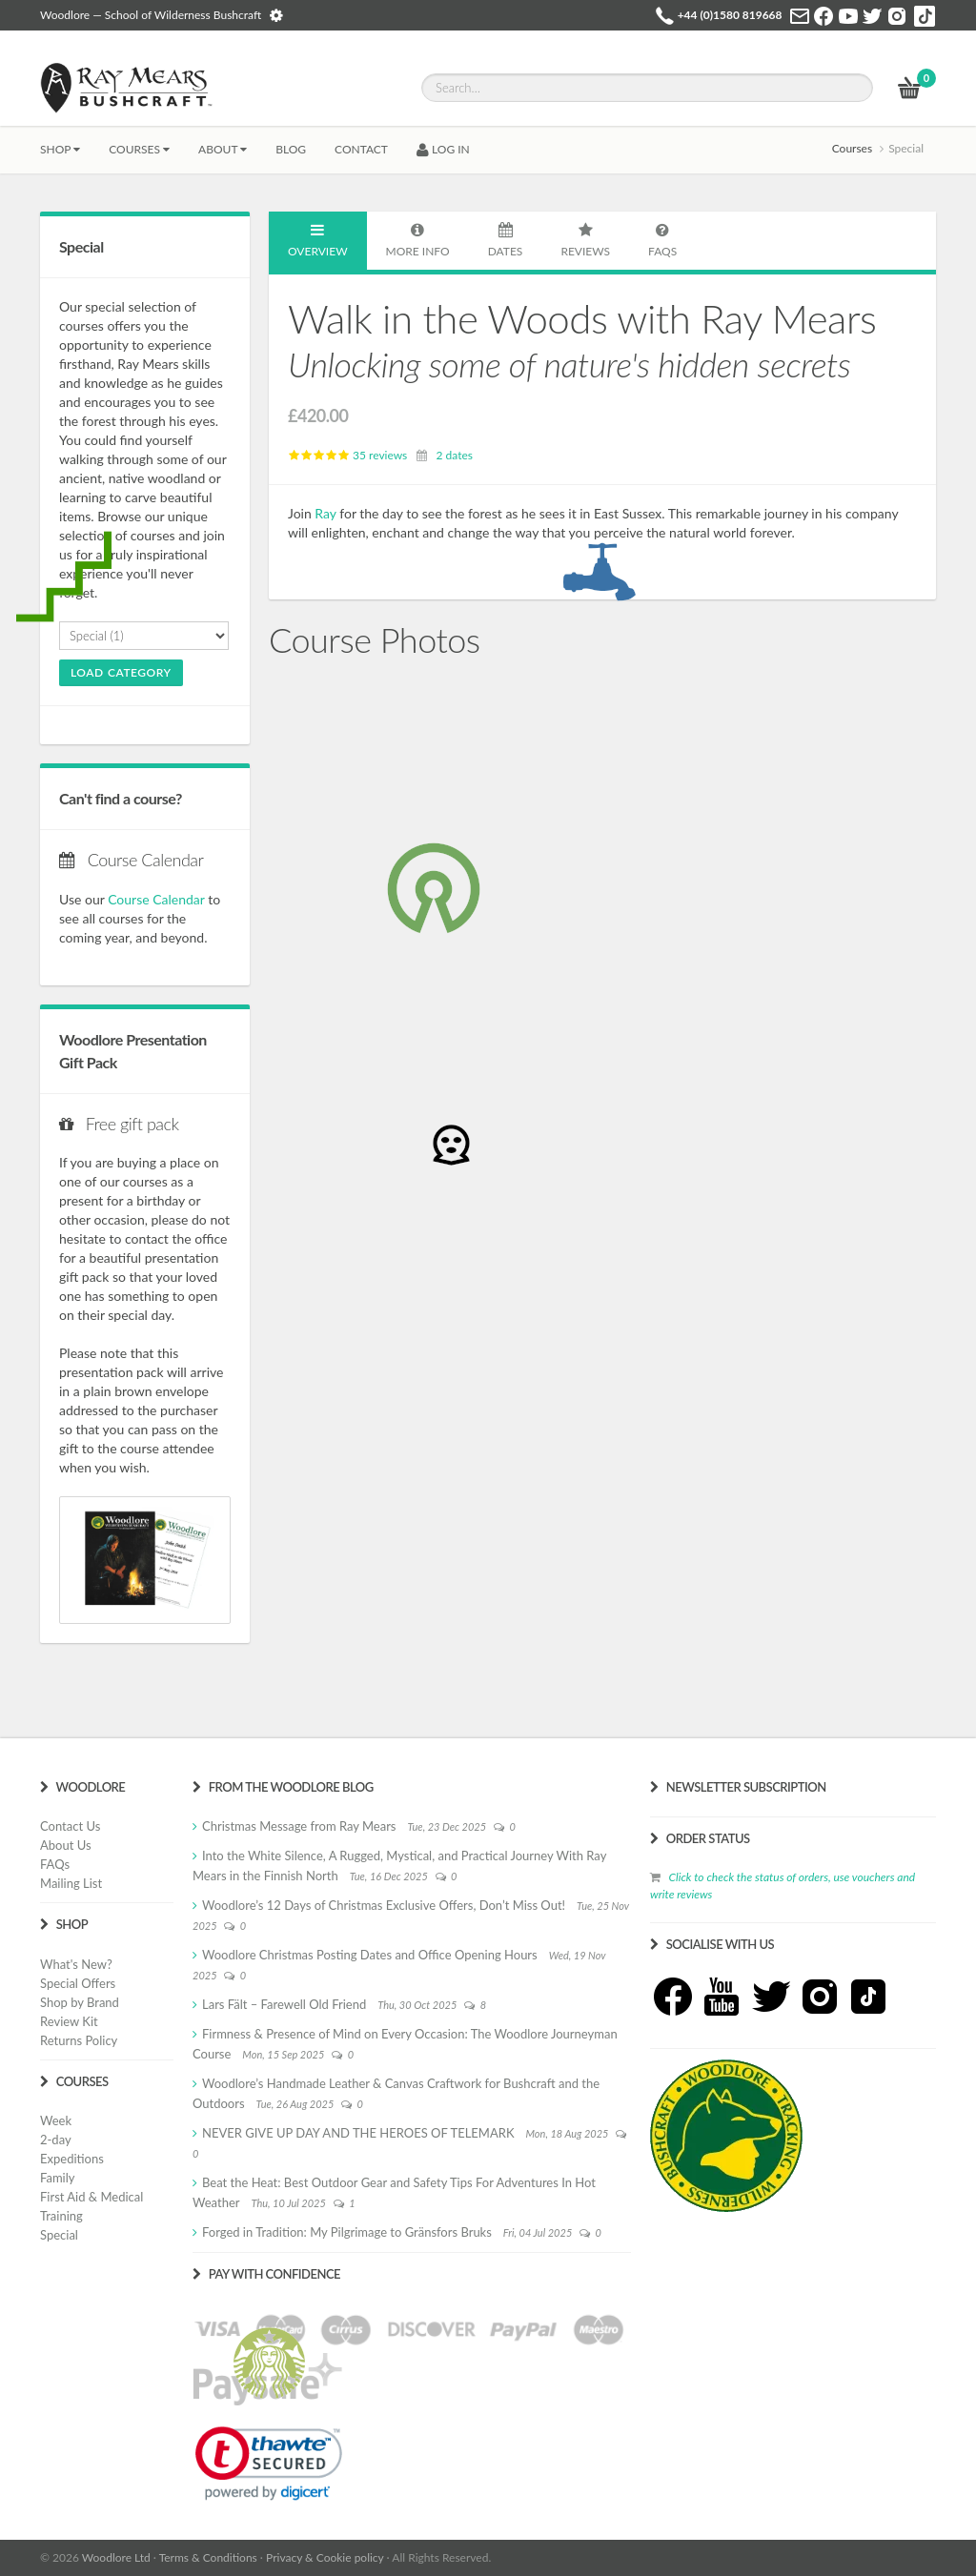 This screenshot has width=976, height=2576. What do you see at coordinates (269, 2363) in the screenshot?
I see `open the Starbucks app` at bounding box center [269, 2363].